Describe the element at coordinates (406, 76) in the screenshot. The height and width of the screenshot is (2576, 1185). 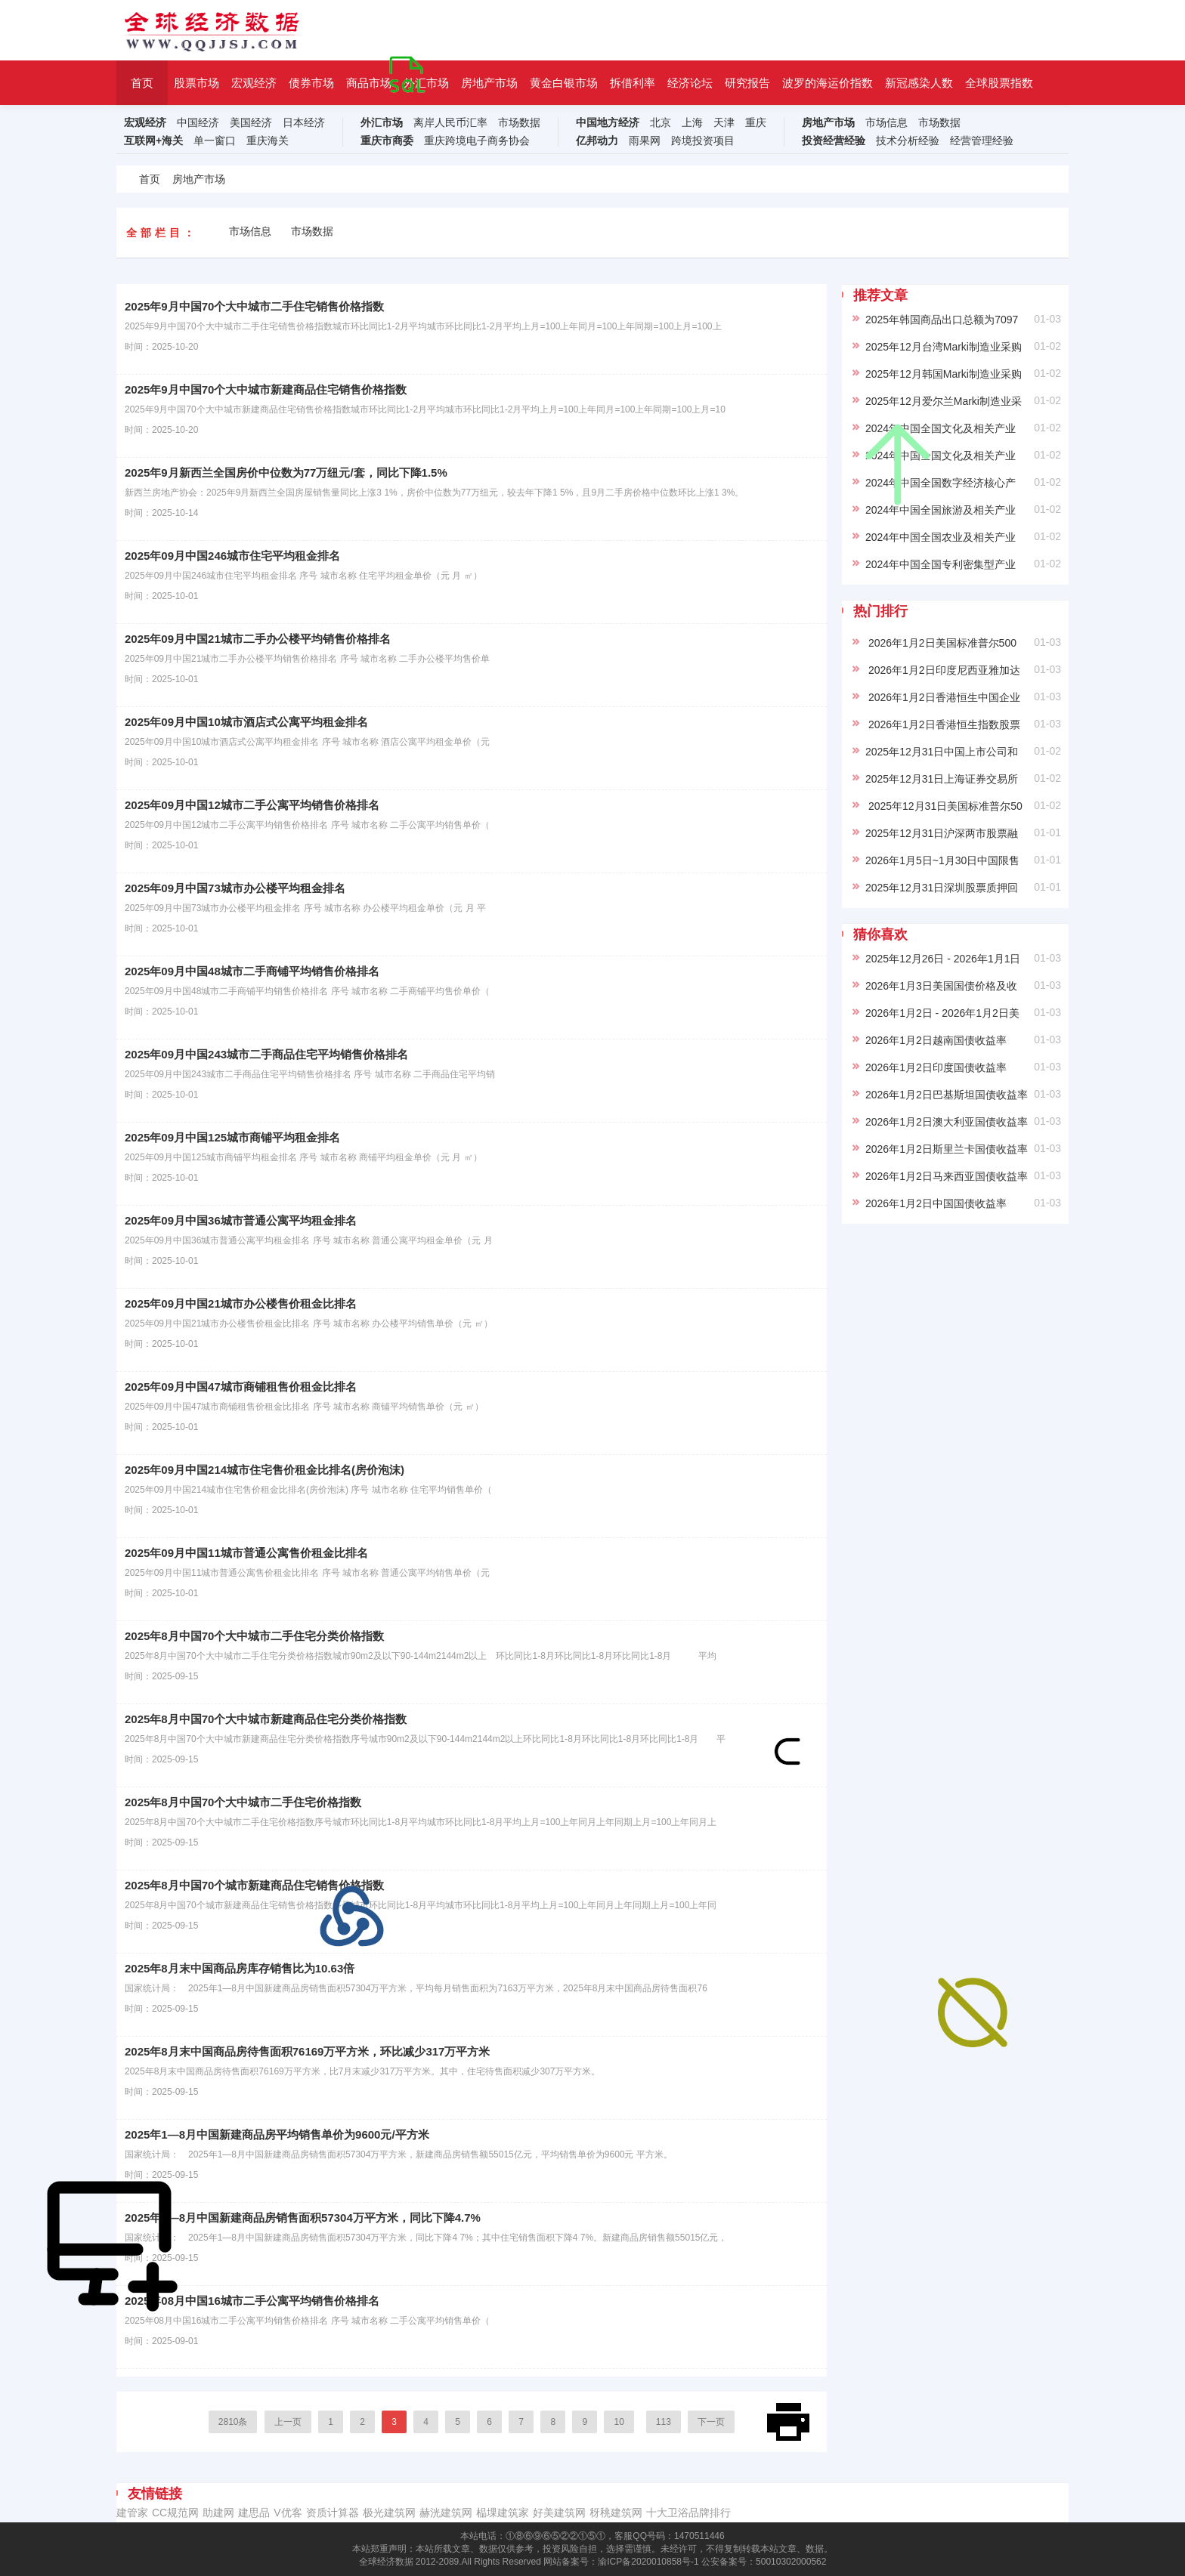
I see `open or view an SQL database file` at that location.